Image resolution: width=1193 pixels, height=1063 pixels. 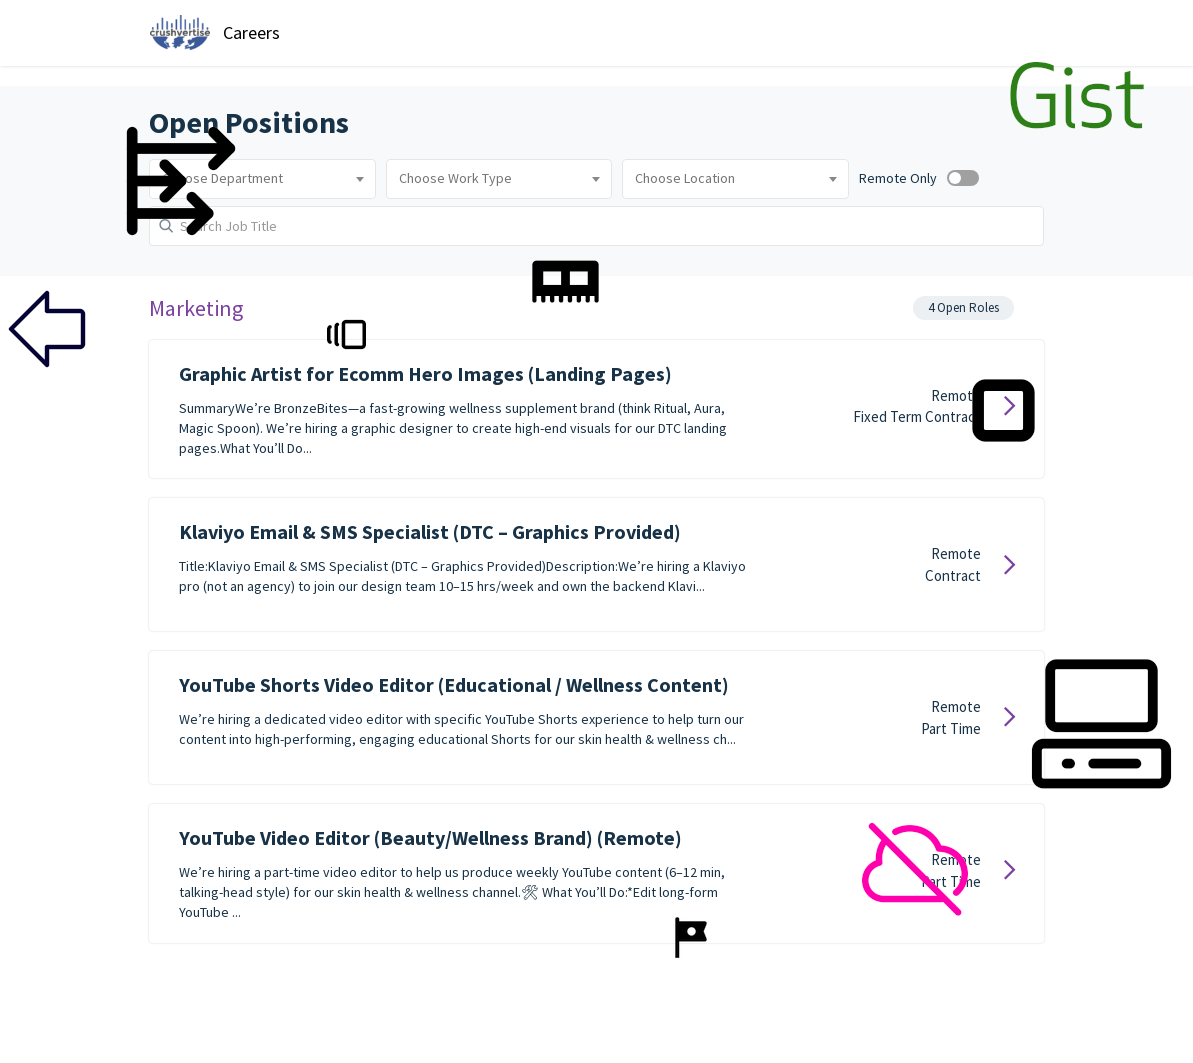 What do you see at coordinates (915, 867) in the screenshot?
I see `indicates cloud sync is unavailable` at bounding box center [915, 867].